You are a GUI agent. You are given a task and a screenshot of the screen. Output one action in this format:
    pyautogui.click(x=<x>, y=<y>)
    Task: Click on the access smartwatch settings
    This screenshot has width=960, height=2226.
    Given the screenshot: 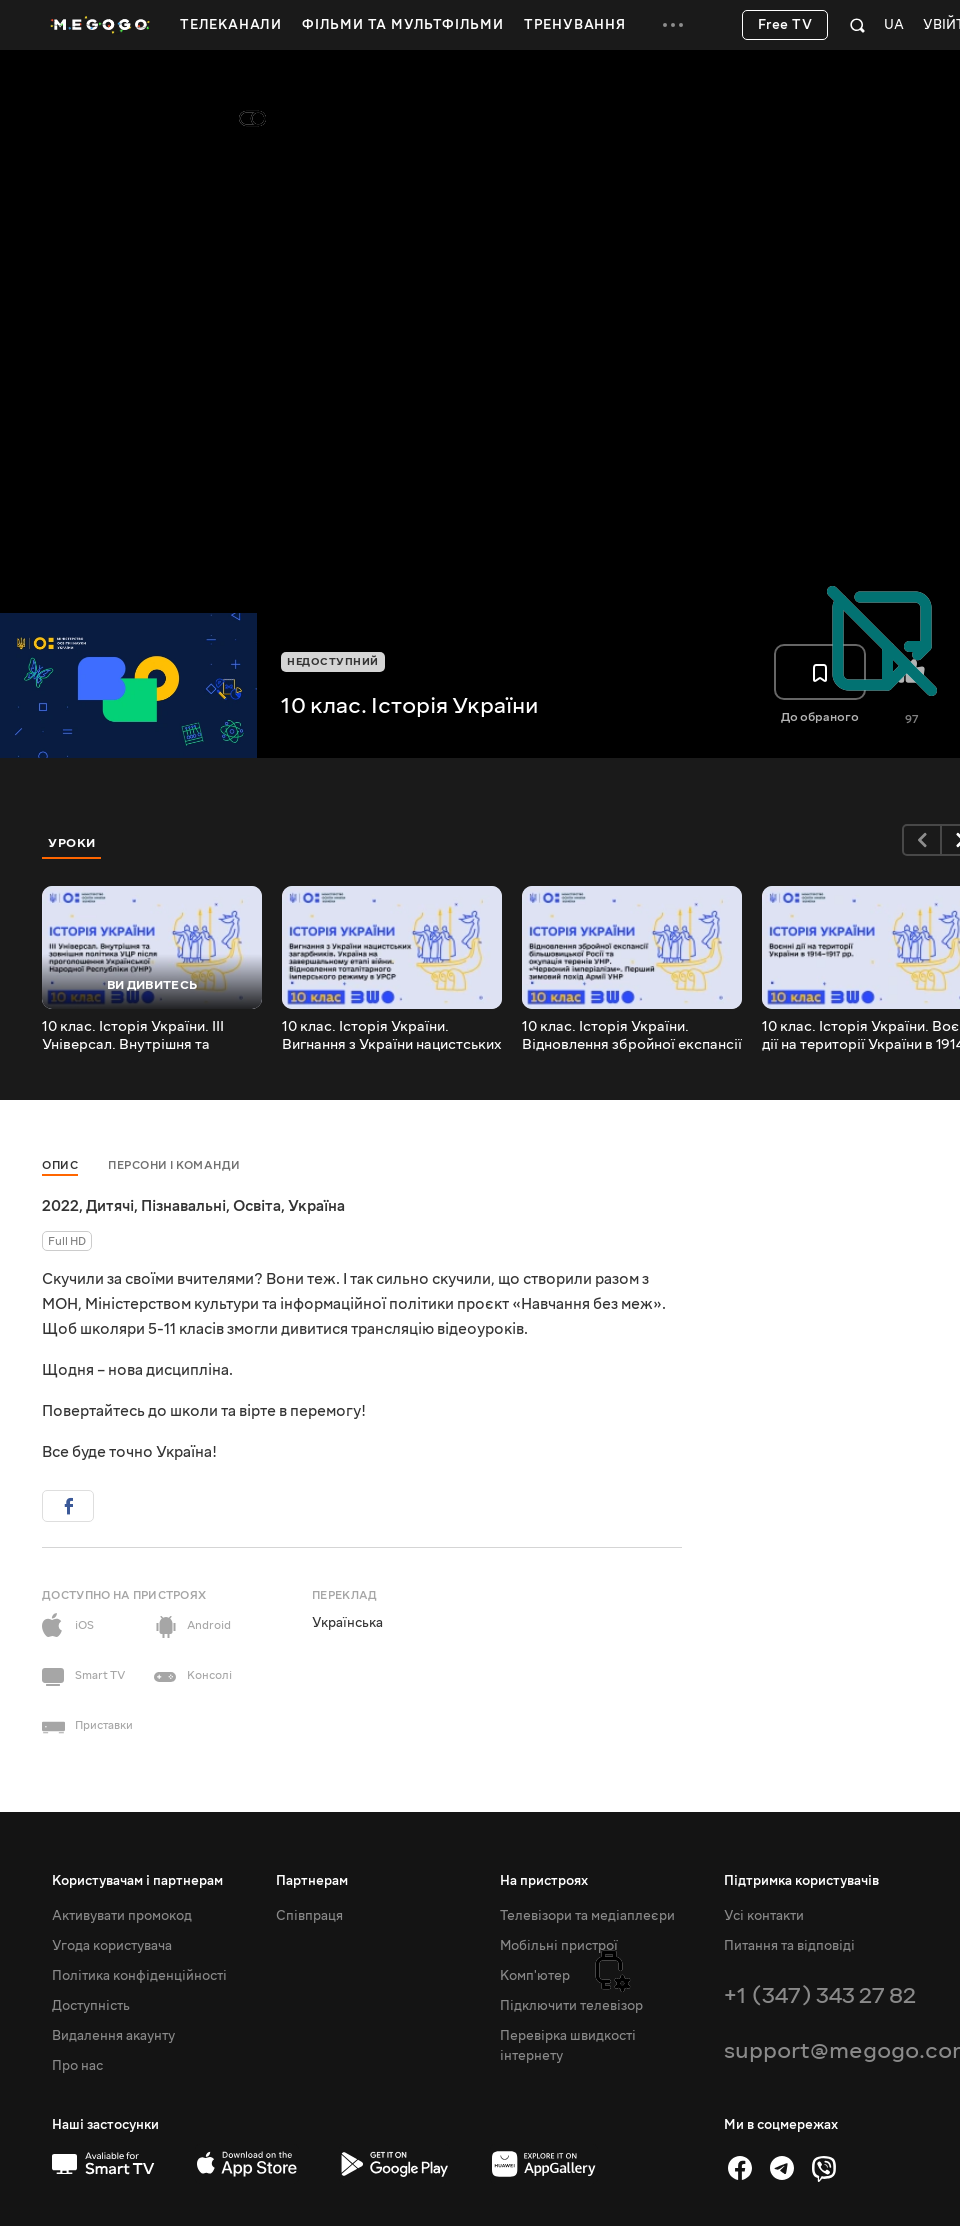 What is the action you would take?
    pyautogui.click(x=609, y=1970)
    